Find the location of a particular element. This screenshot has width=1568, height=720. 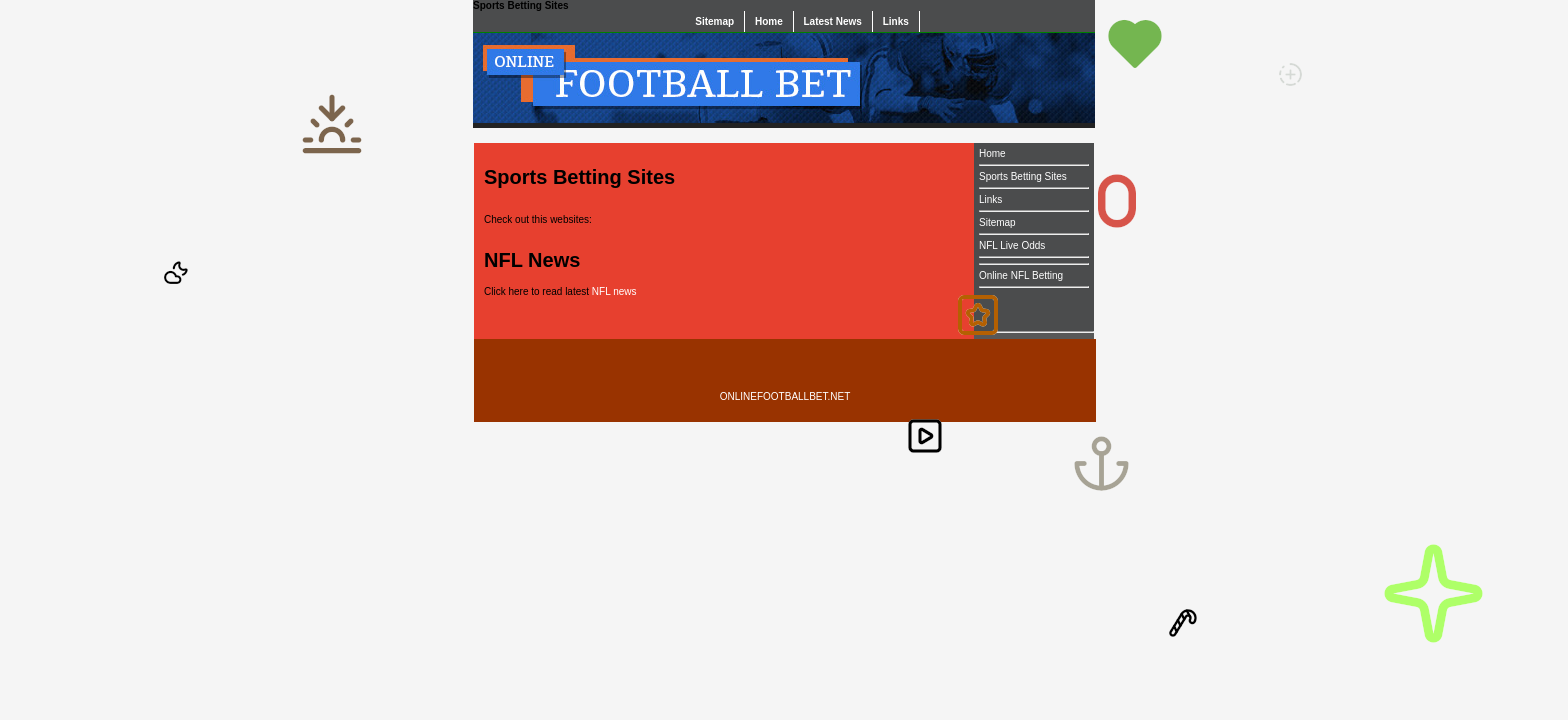

indicates zero items or empty count is located at coordinates (1117, 201).